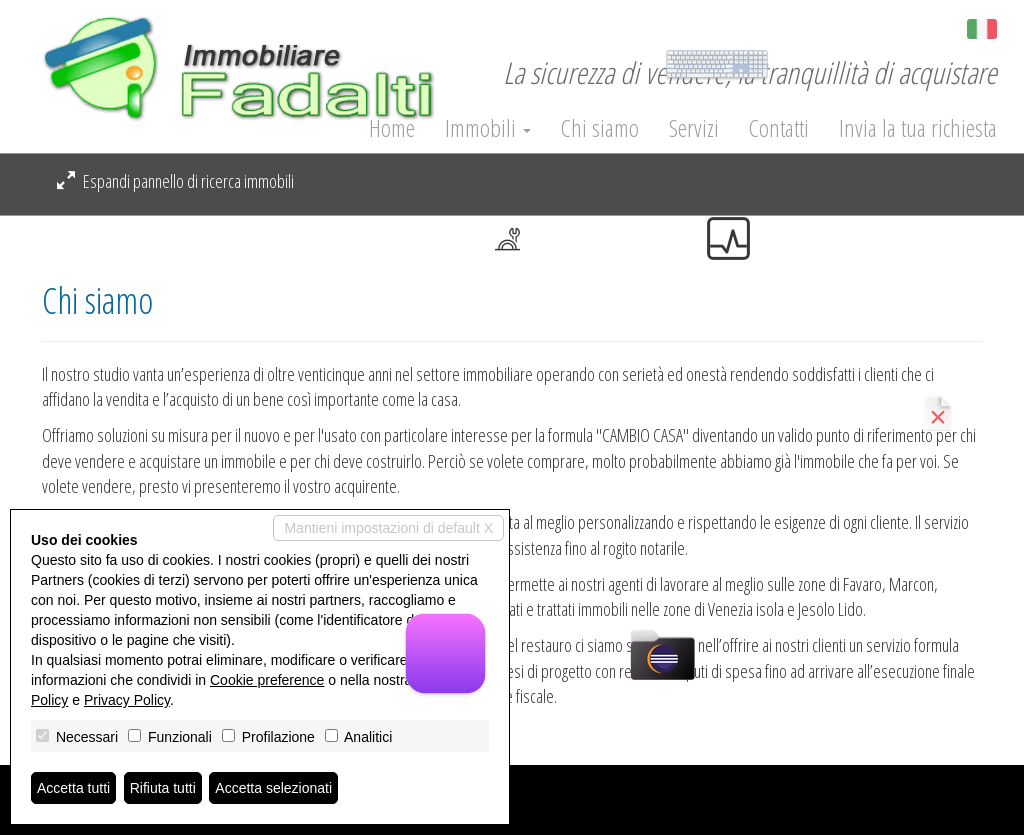 Image resolution: width=1024 pixels, height=835 pixels. Describe the element at coordinates (662, 656) in the screenshot. I see `open eclipse IDE project folder` at that location.